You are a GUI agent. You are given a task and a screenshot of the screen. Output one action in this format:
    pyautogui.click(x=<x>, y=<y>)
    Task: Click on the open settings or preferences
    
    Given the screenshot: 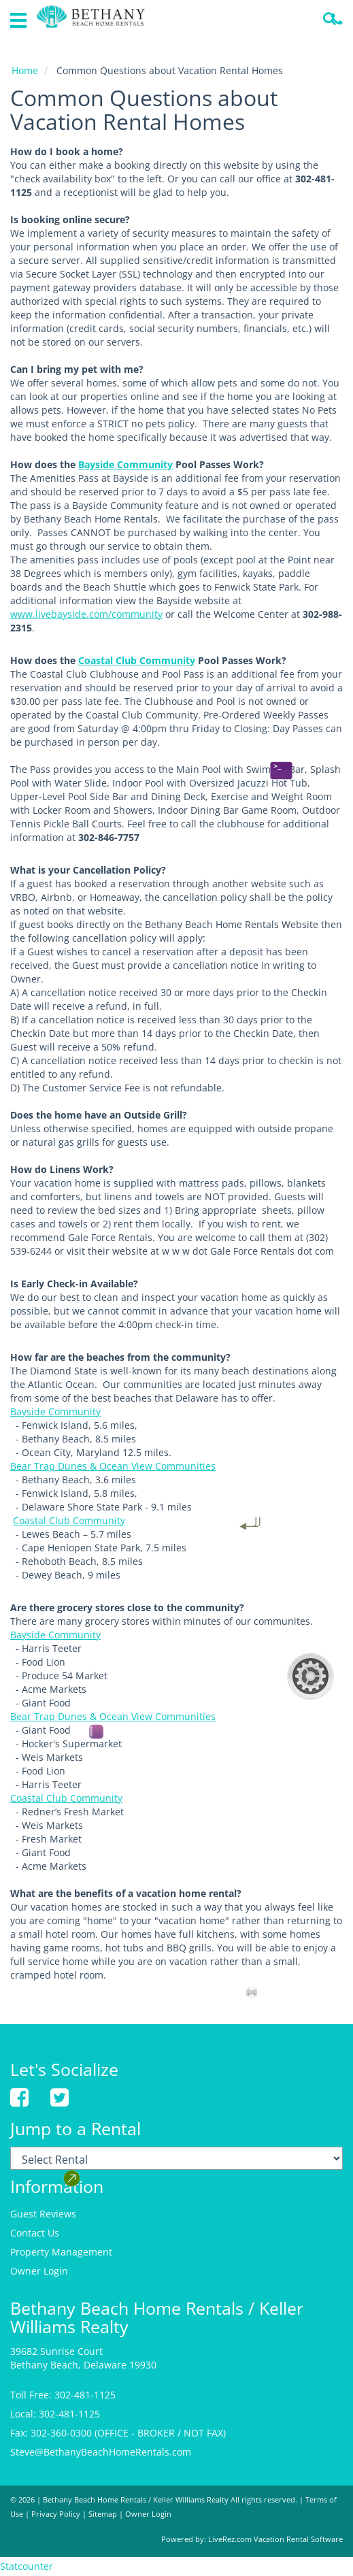 What is the action you would take?
    pyautogui.click(x=310, y=1676)
    